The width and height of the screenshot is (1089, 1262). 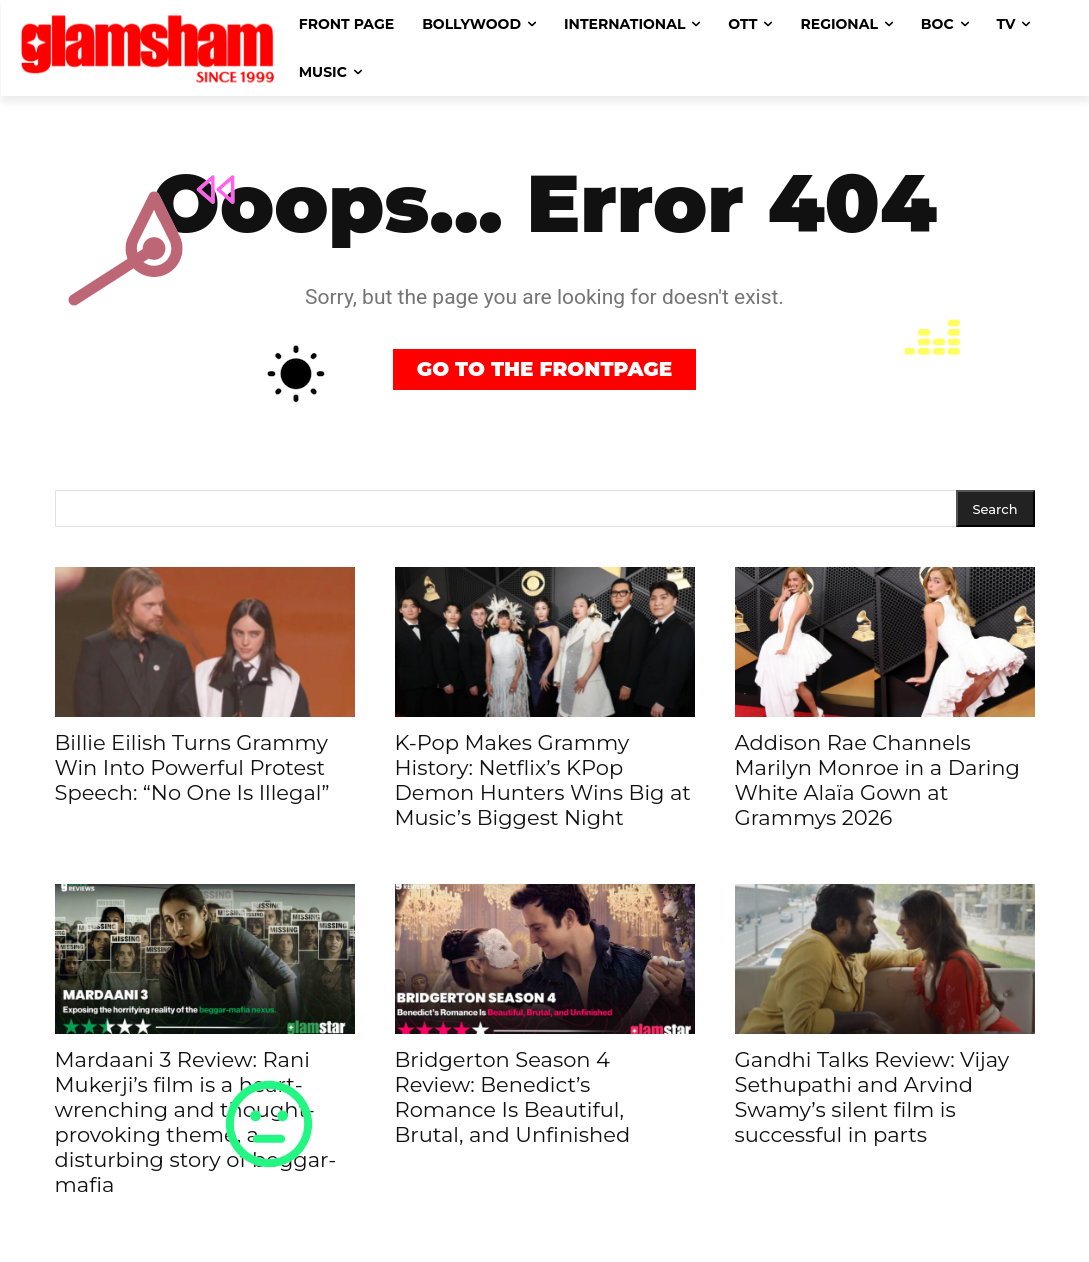 What do you see at coordinates (931, 338) in the screenshot?
I see `open Deezer music streaming app` at bounding box center [931, 338].